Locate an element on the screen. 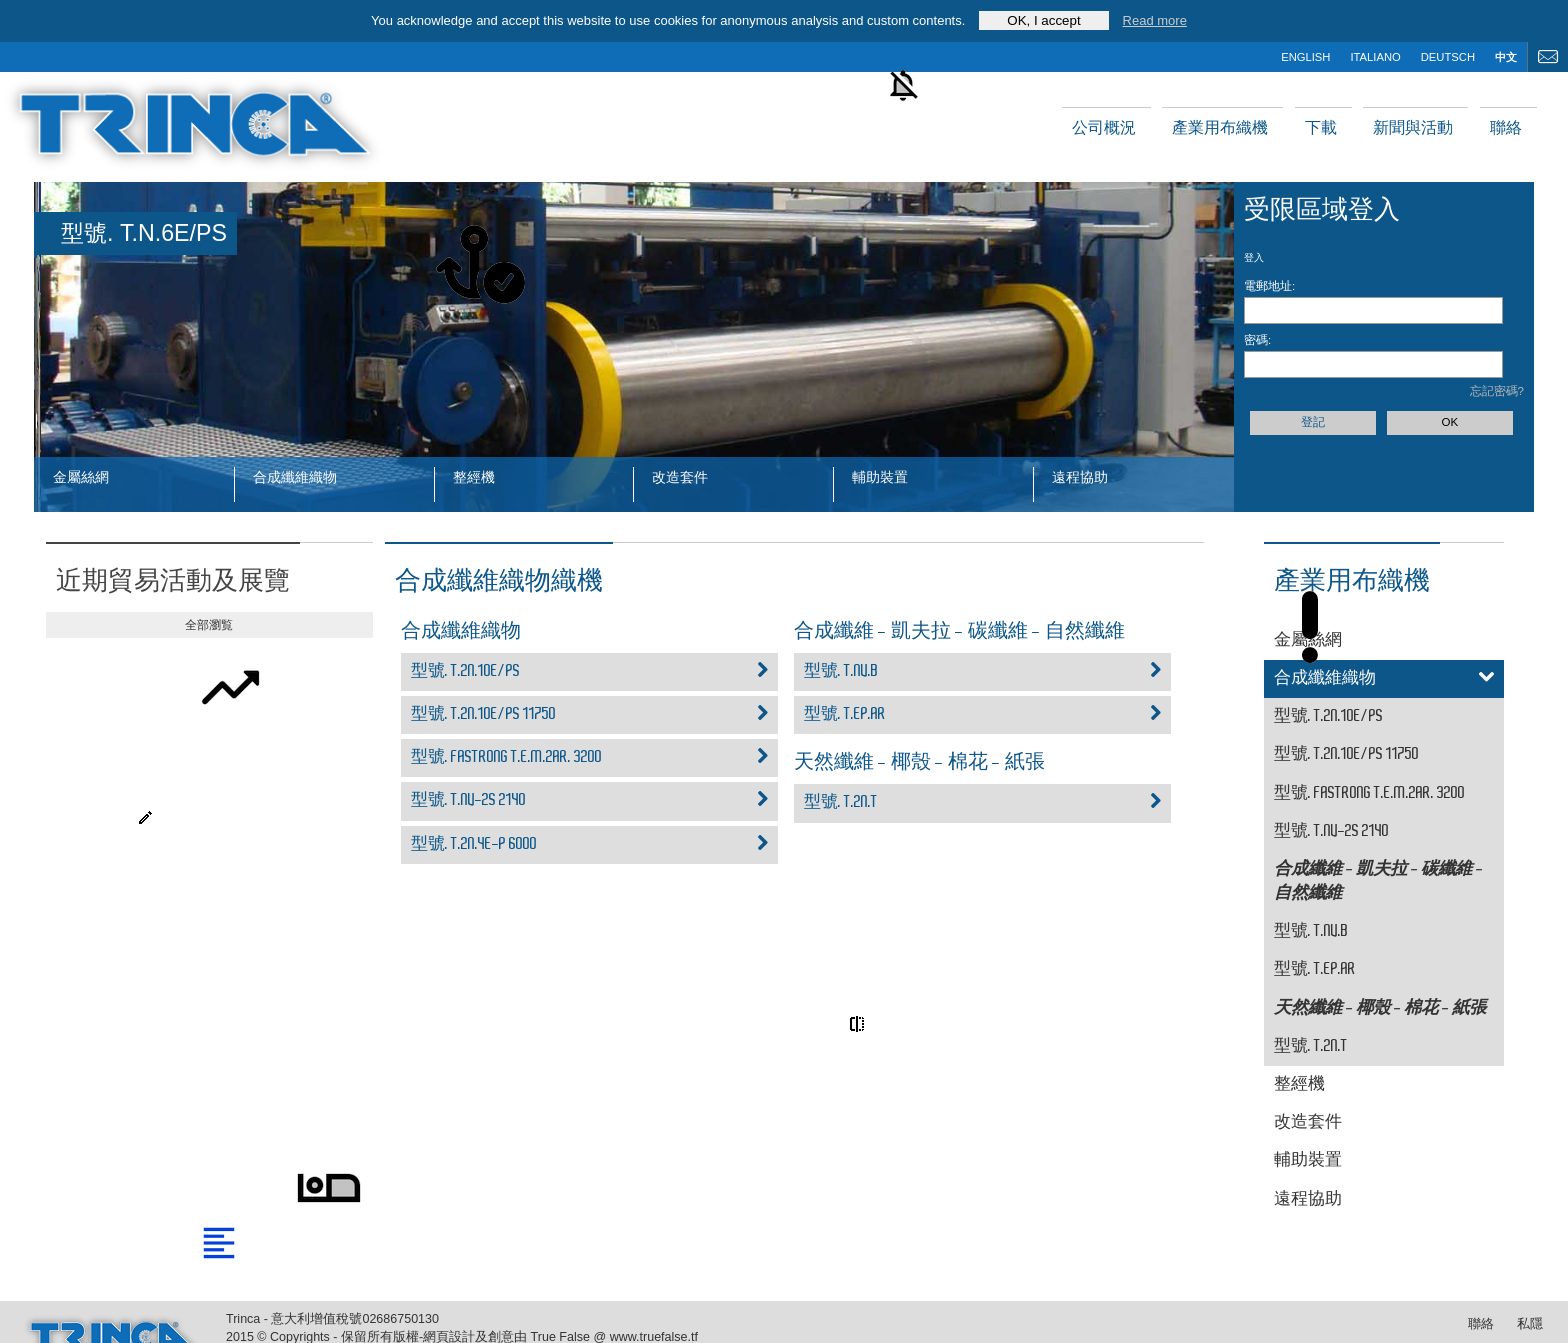 This screenshot has height=1343, width=1568. align text to the left margin is located at coordinates (219, 1243).